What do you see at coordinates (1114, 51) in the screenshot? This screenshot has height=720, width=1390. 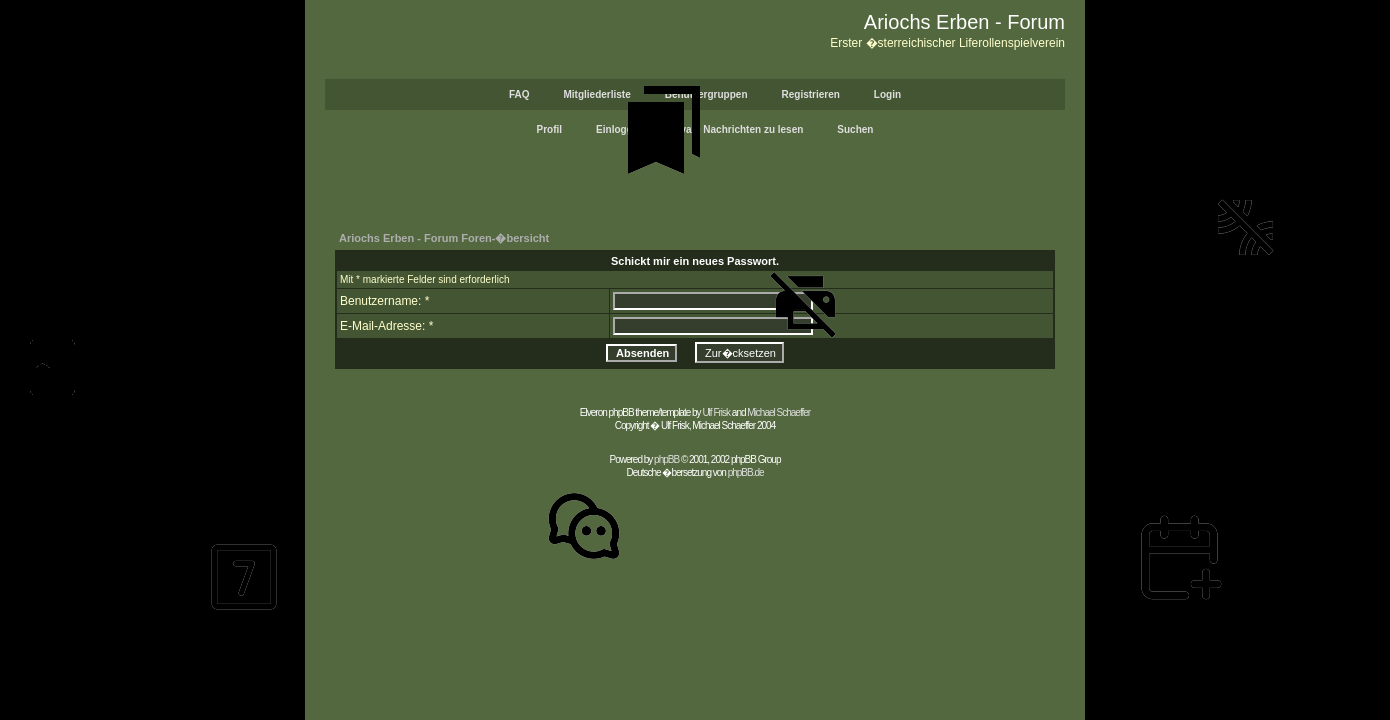 I see `access meeting room booking` at bounding box center [1114, 51].